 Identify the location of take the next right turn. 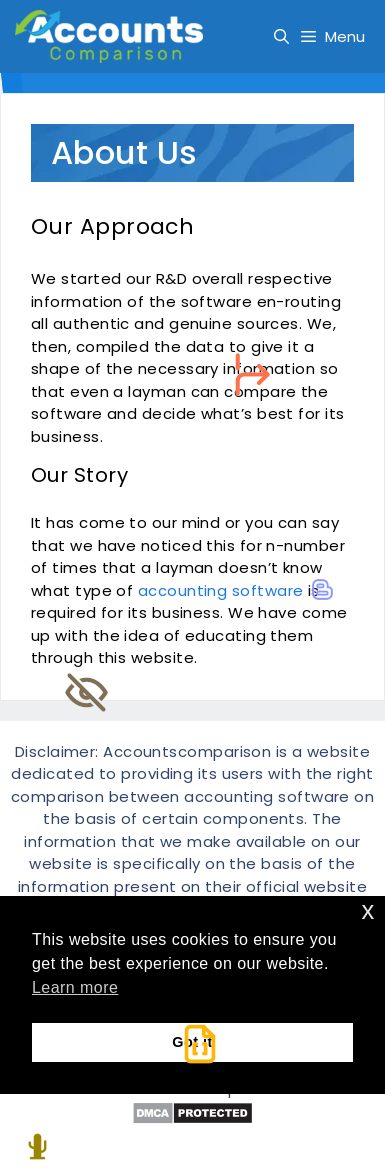
(250, 374).